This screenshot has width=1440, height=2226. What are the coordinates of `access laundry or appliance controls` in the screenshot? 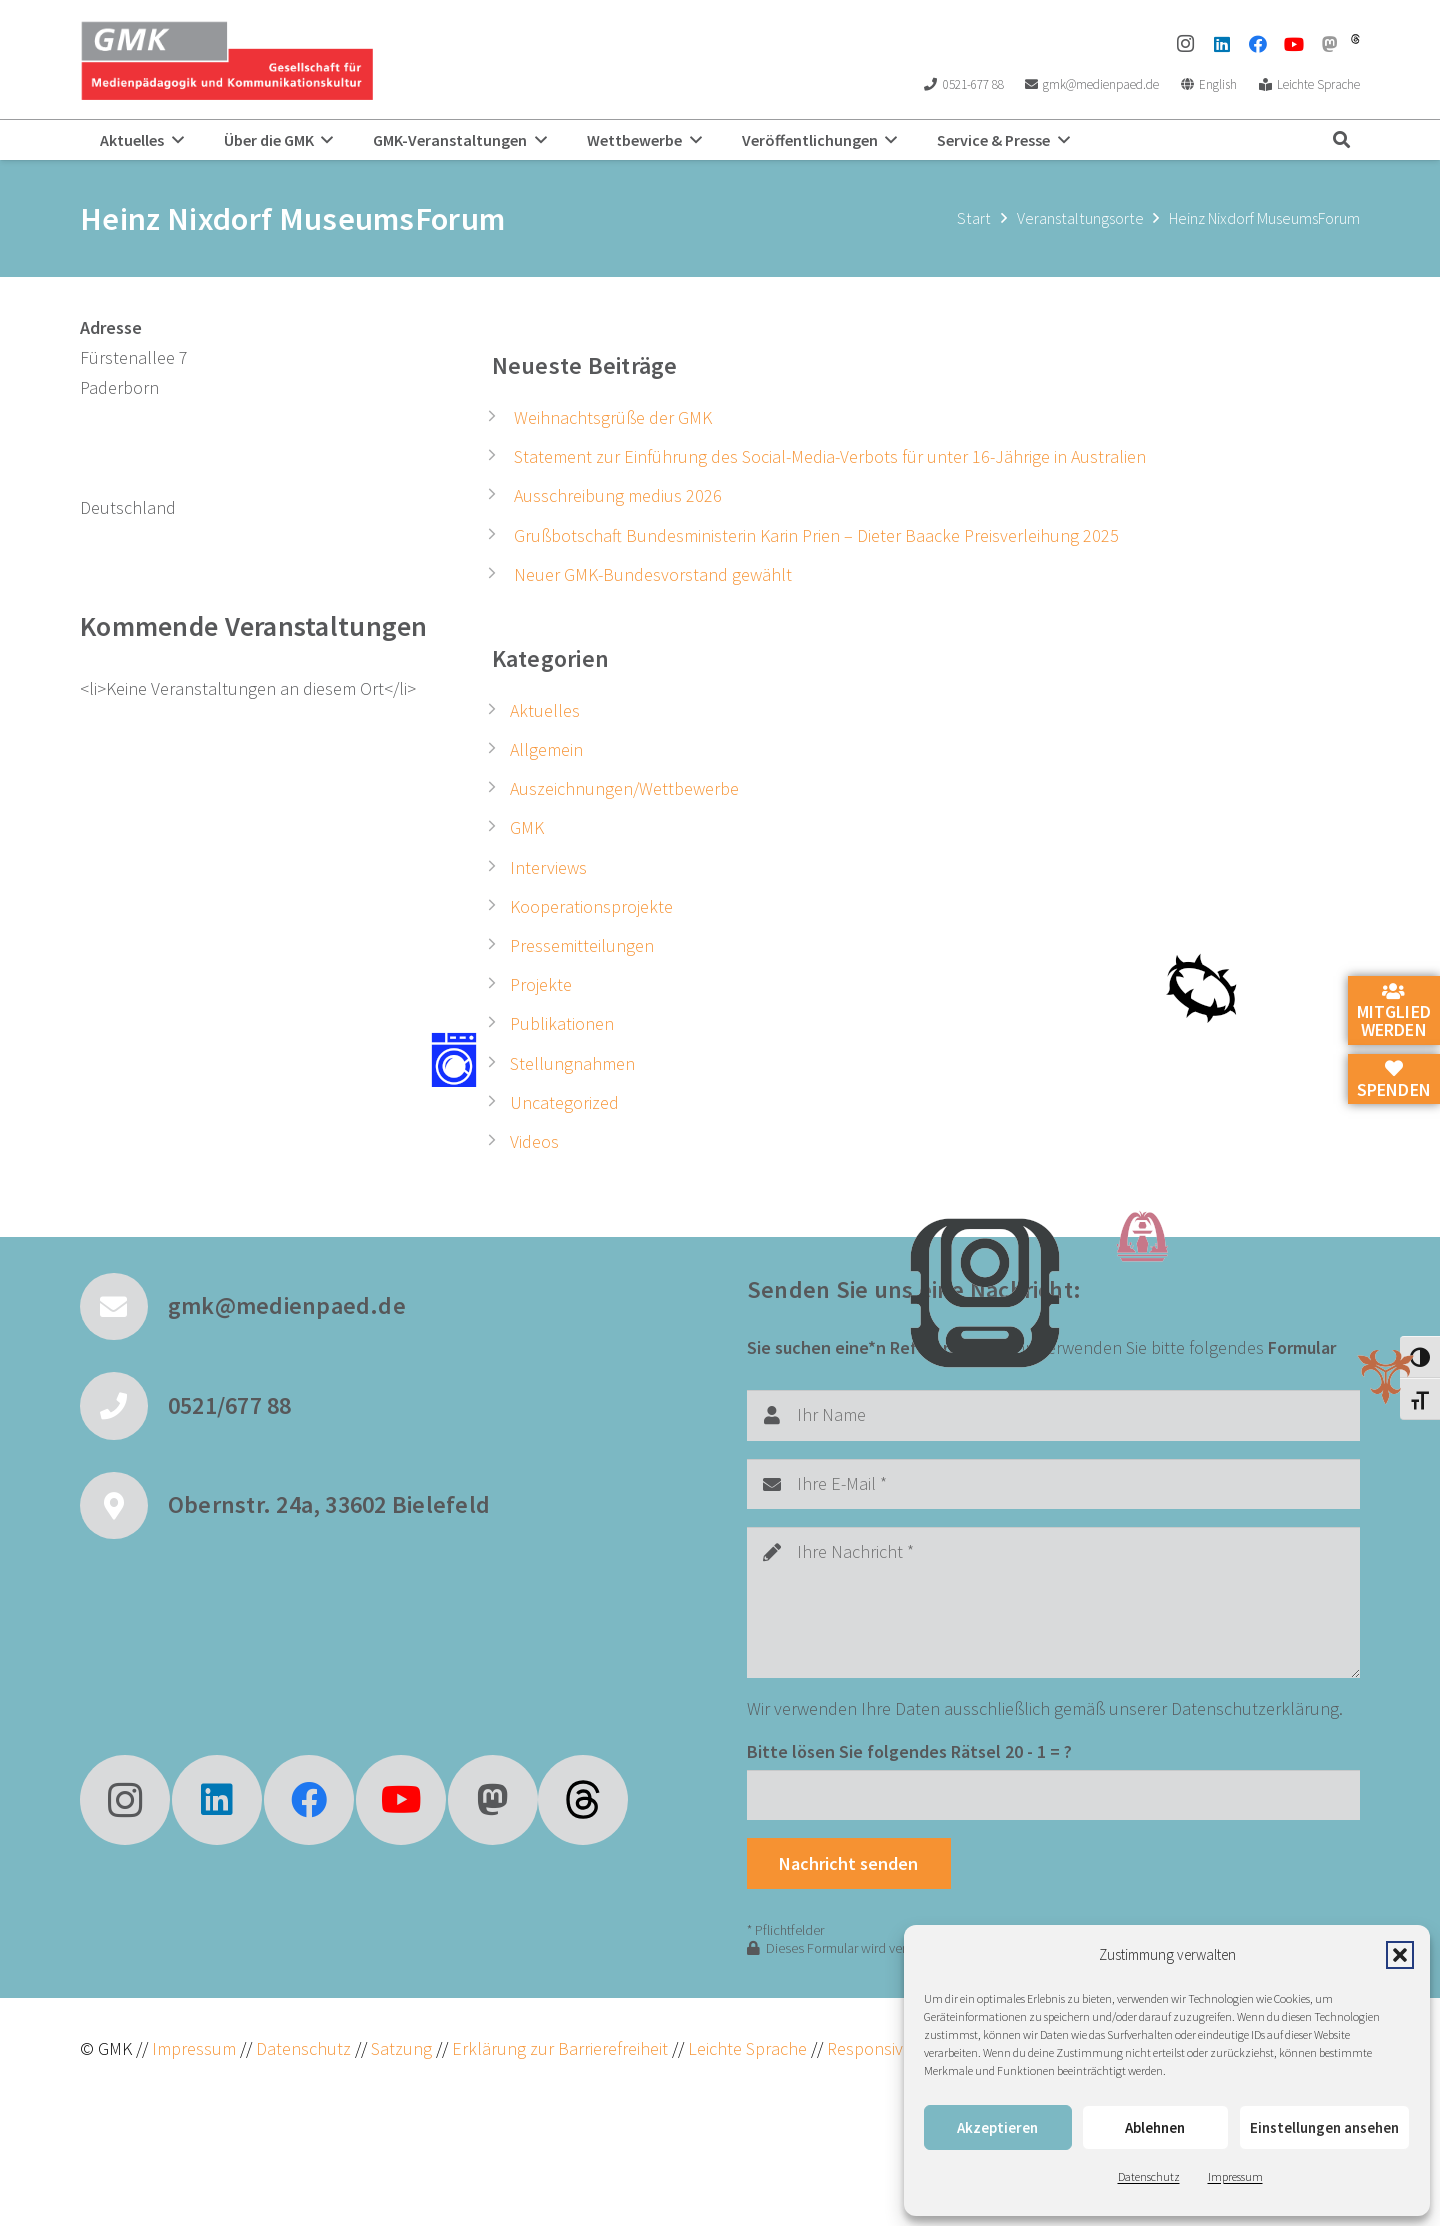 It's located at (454, 1059).